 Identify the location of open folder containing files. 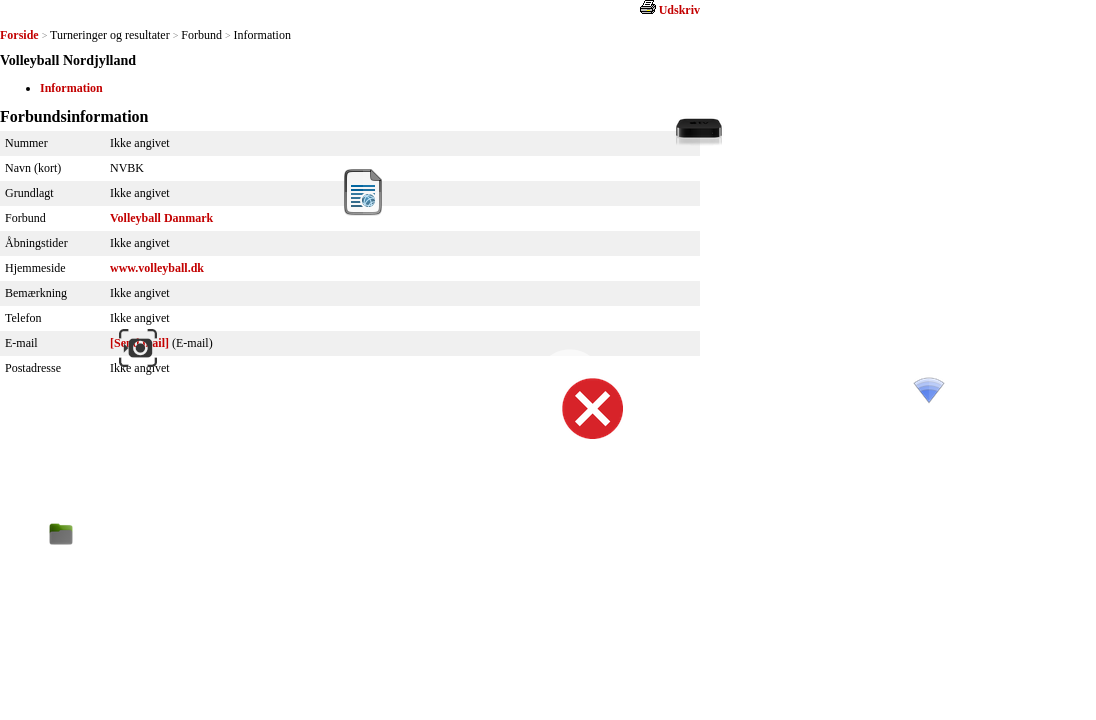
(61, 534).